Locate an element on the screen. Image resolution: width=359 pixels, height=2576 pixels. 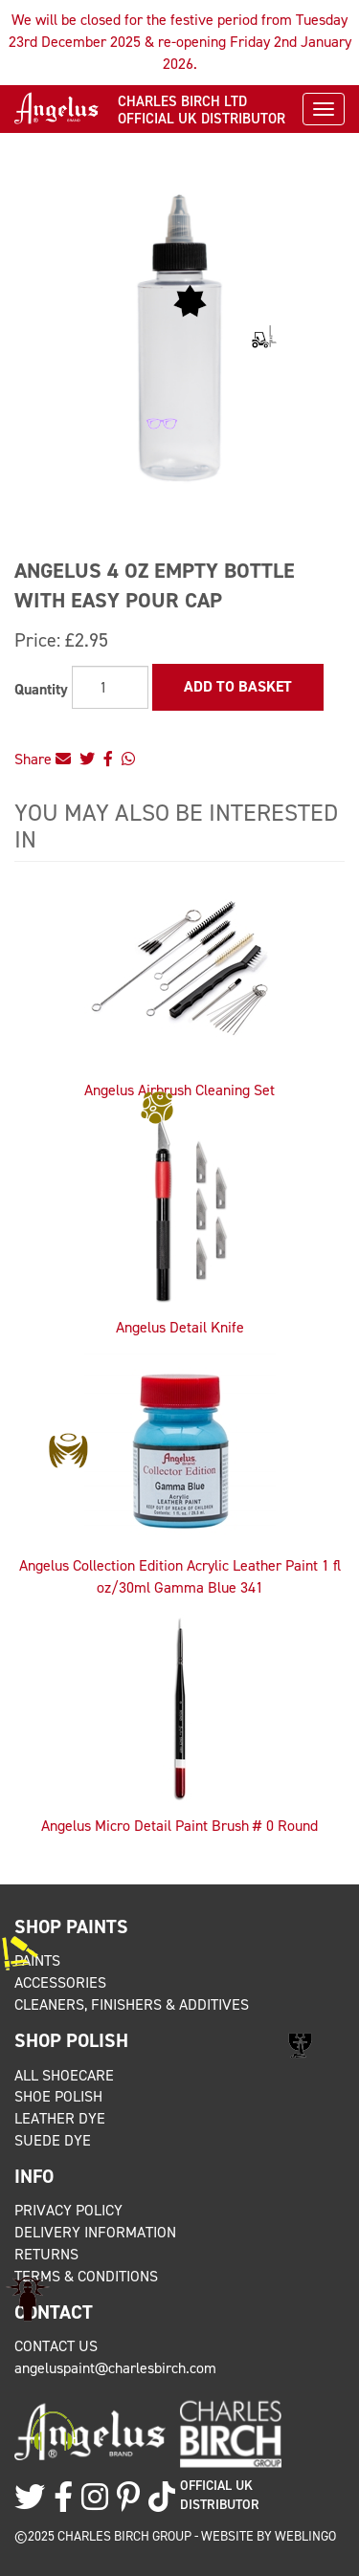
toggle cool or casual style for avatar is located at coordinates (162, 424).